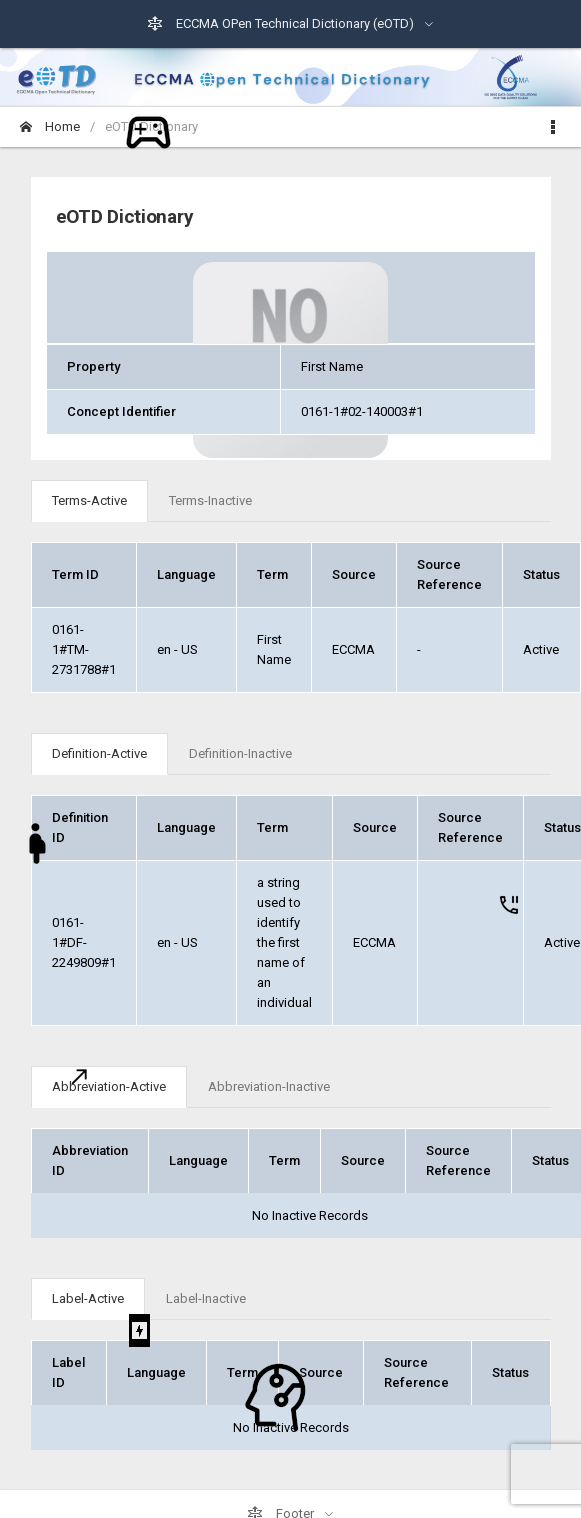 This screenshot has width=581, height=1518. What do you see at coordinates (79, 1076) in the screenshot?
I see `indicates an outgoing call was made` at bounding box center [79, 1076].